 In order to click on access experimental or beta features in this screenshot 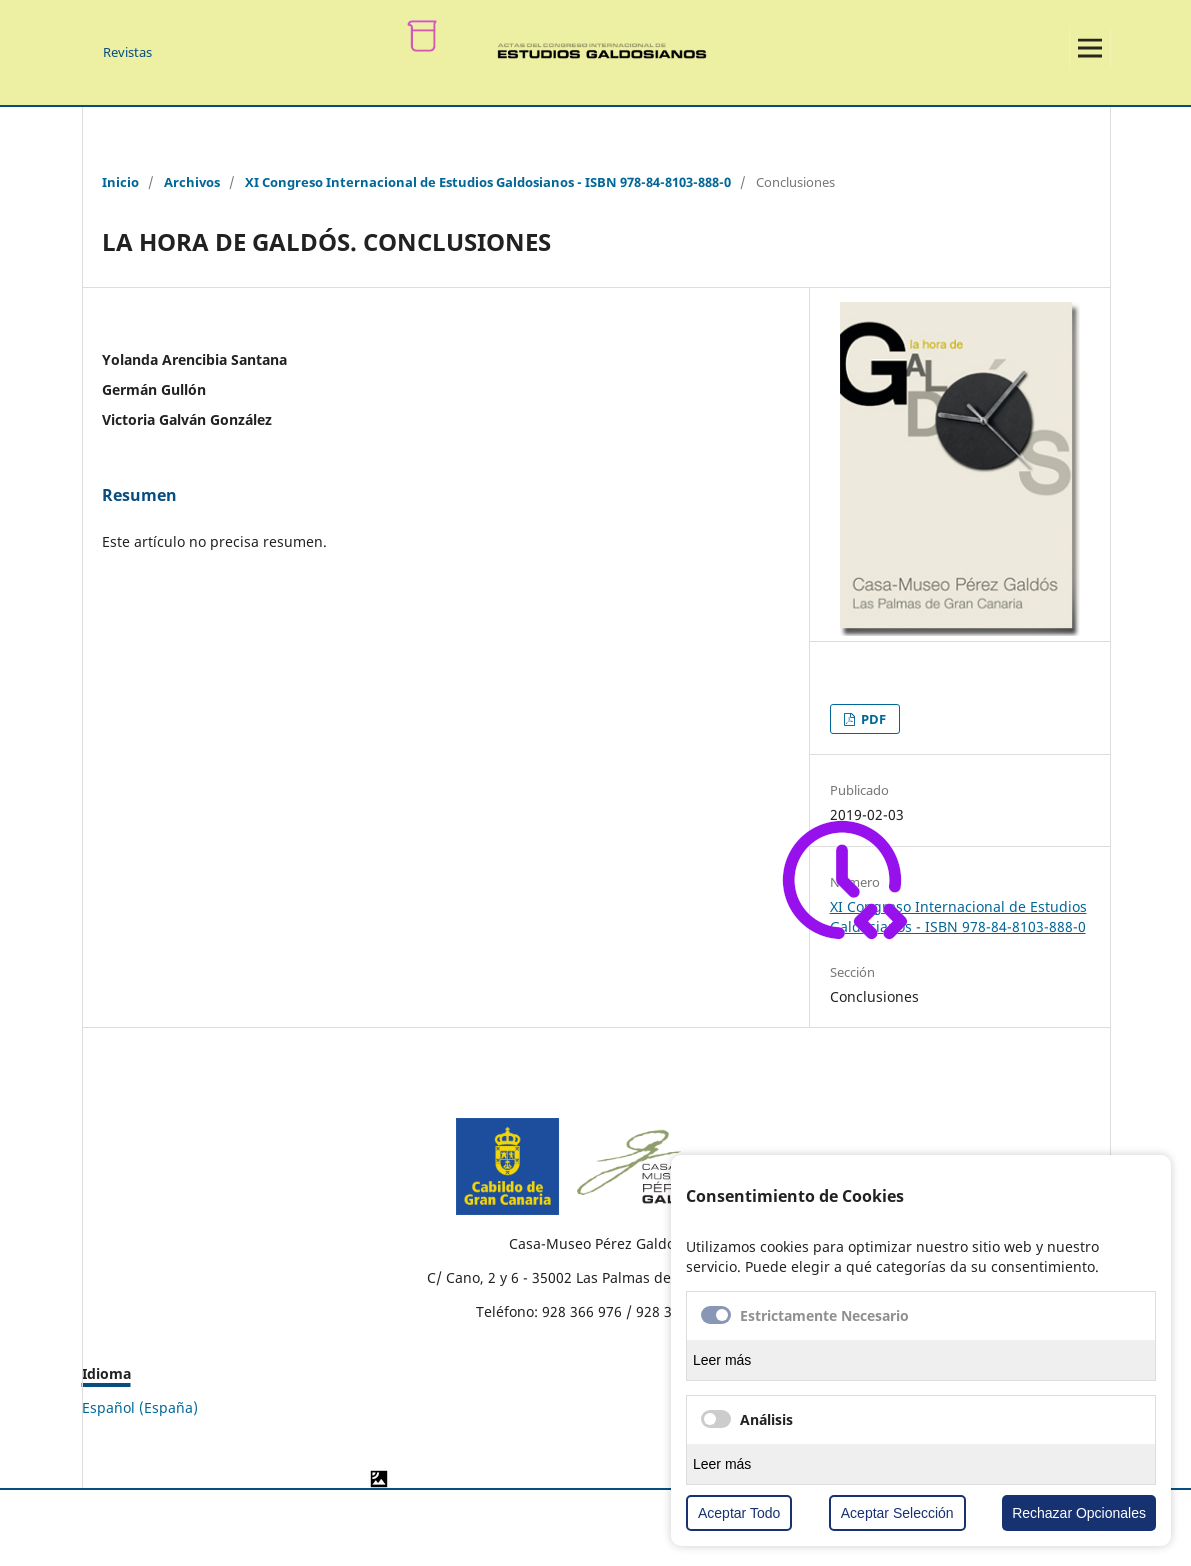, I will do `click(422, 36)`.